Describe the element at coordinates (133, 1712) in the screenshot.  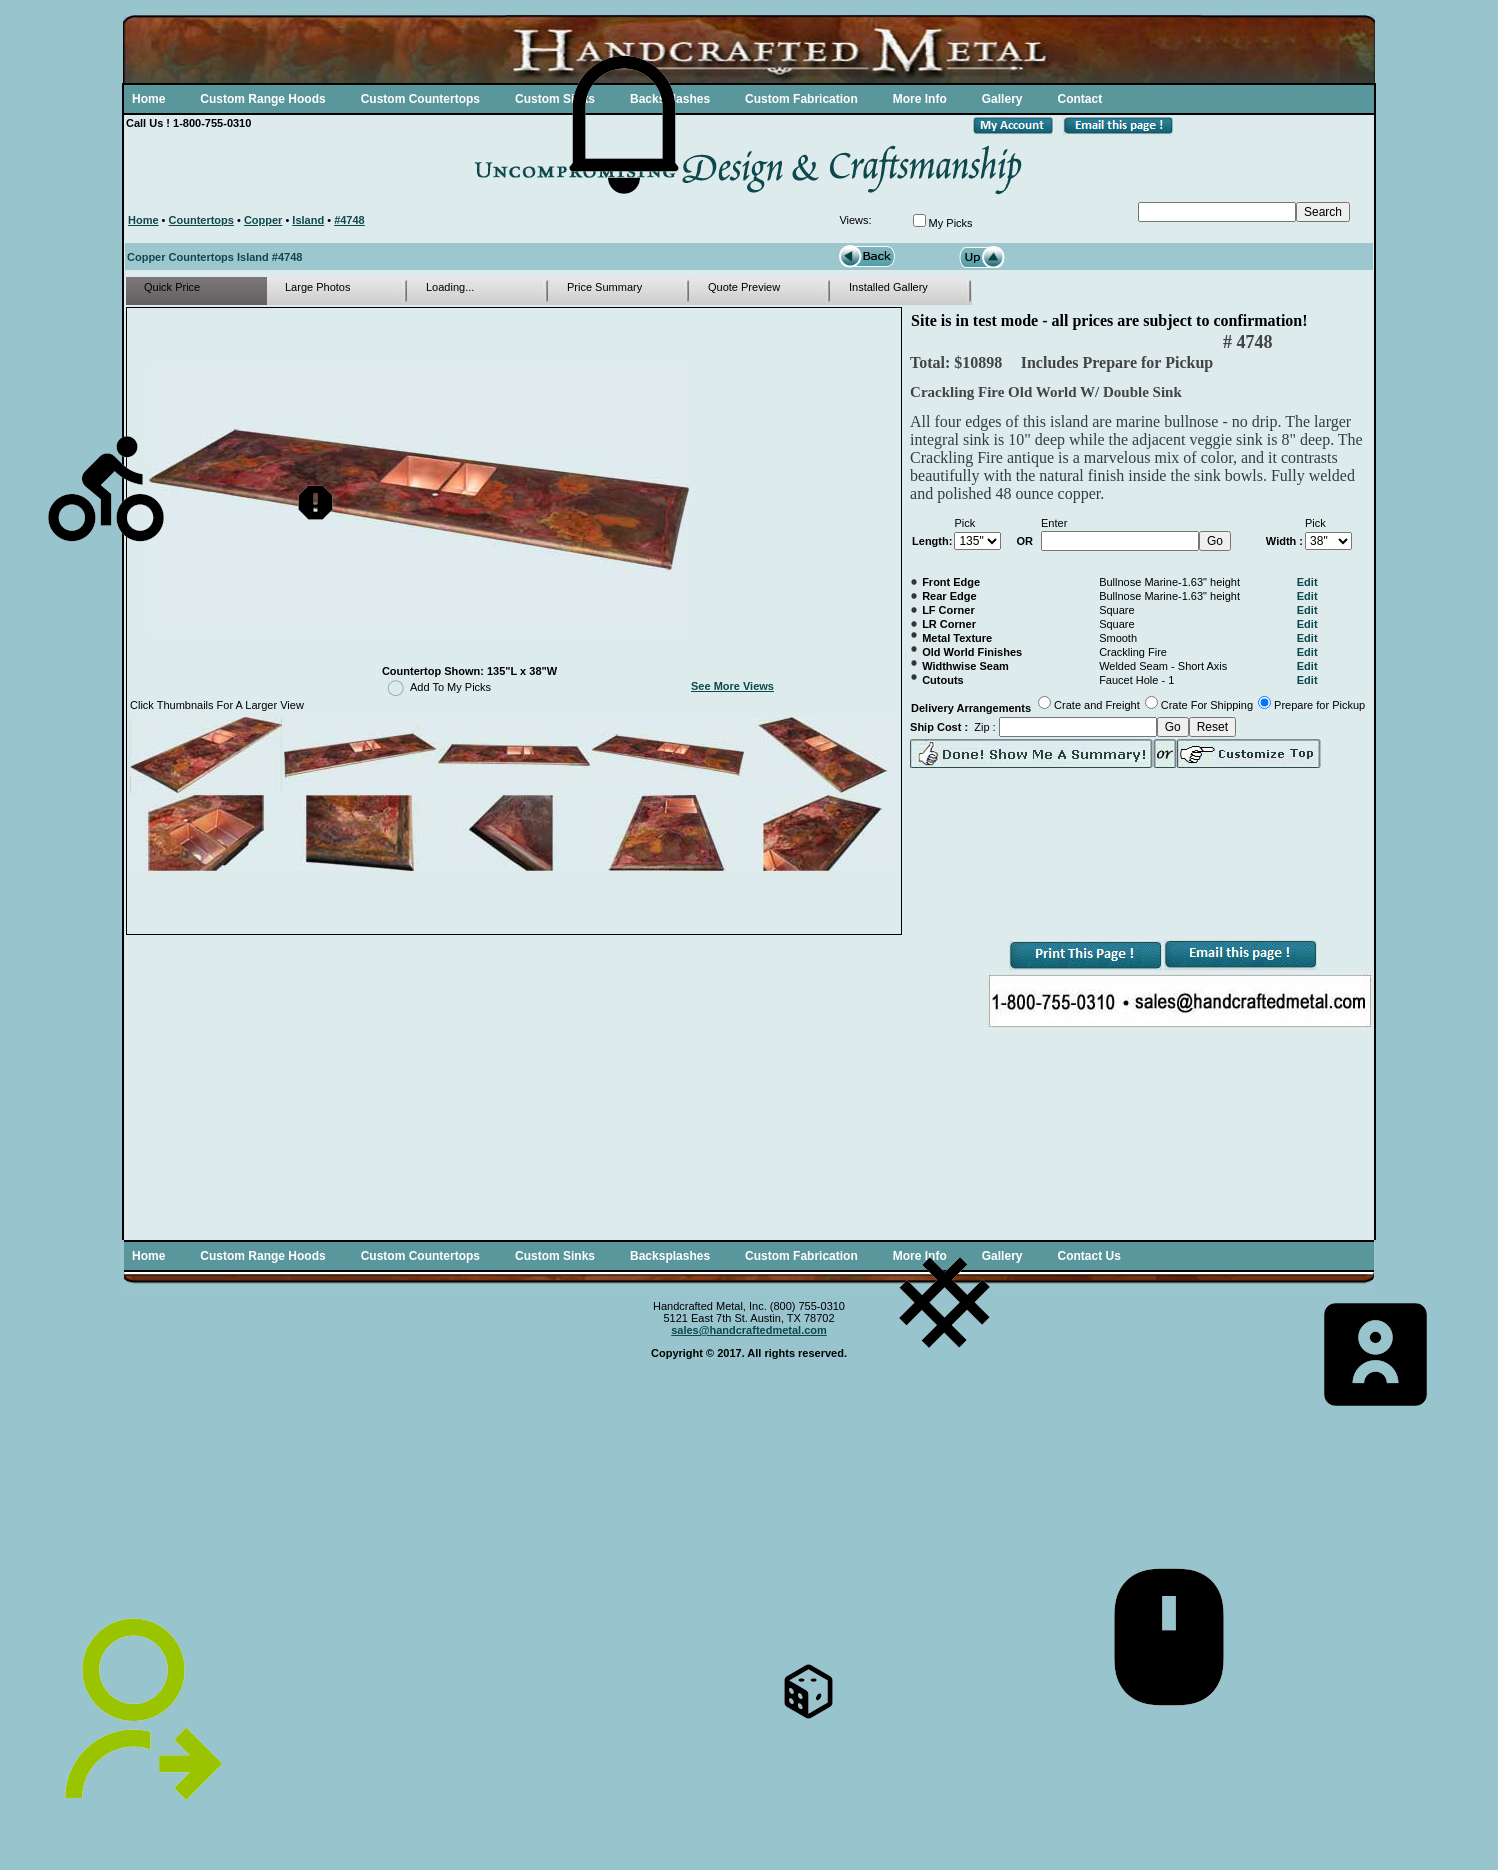
I see `share a user profile with others` at that location.